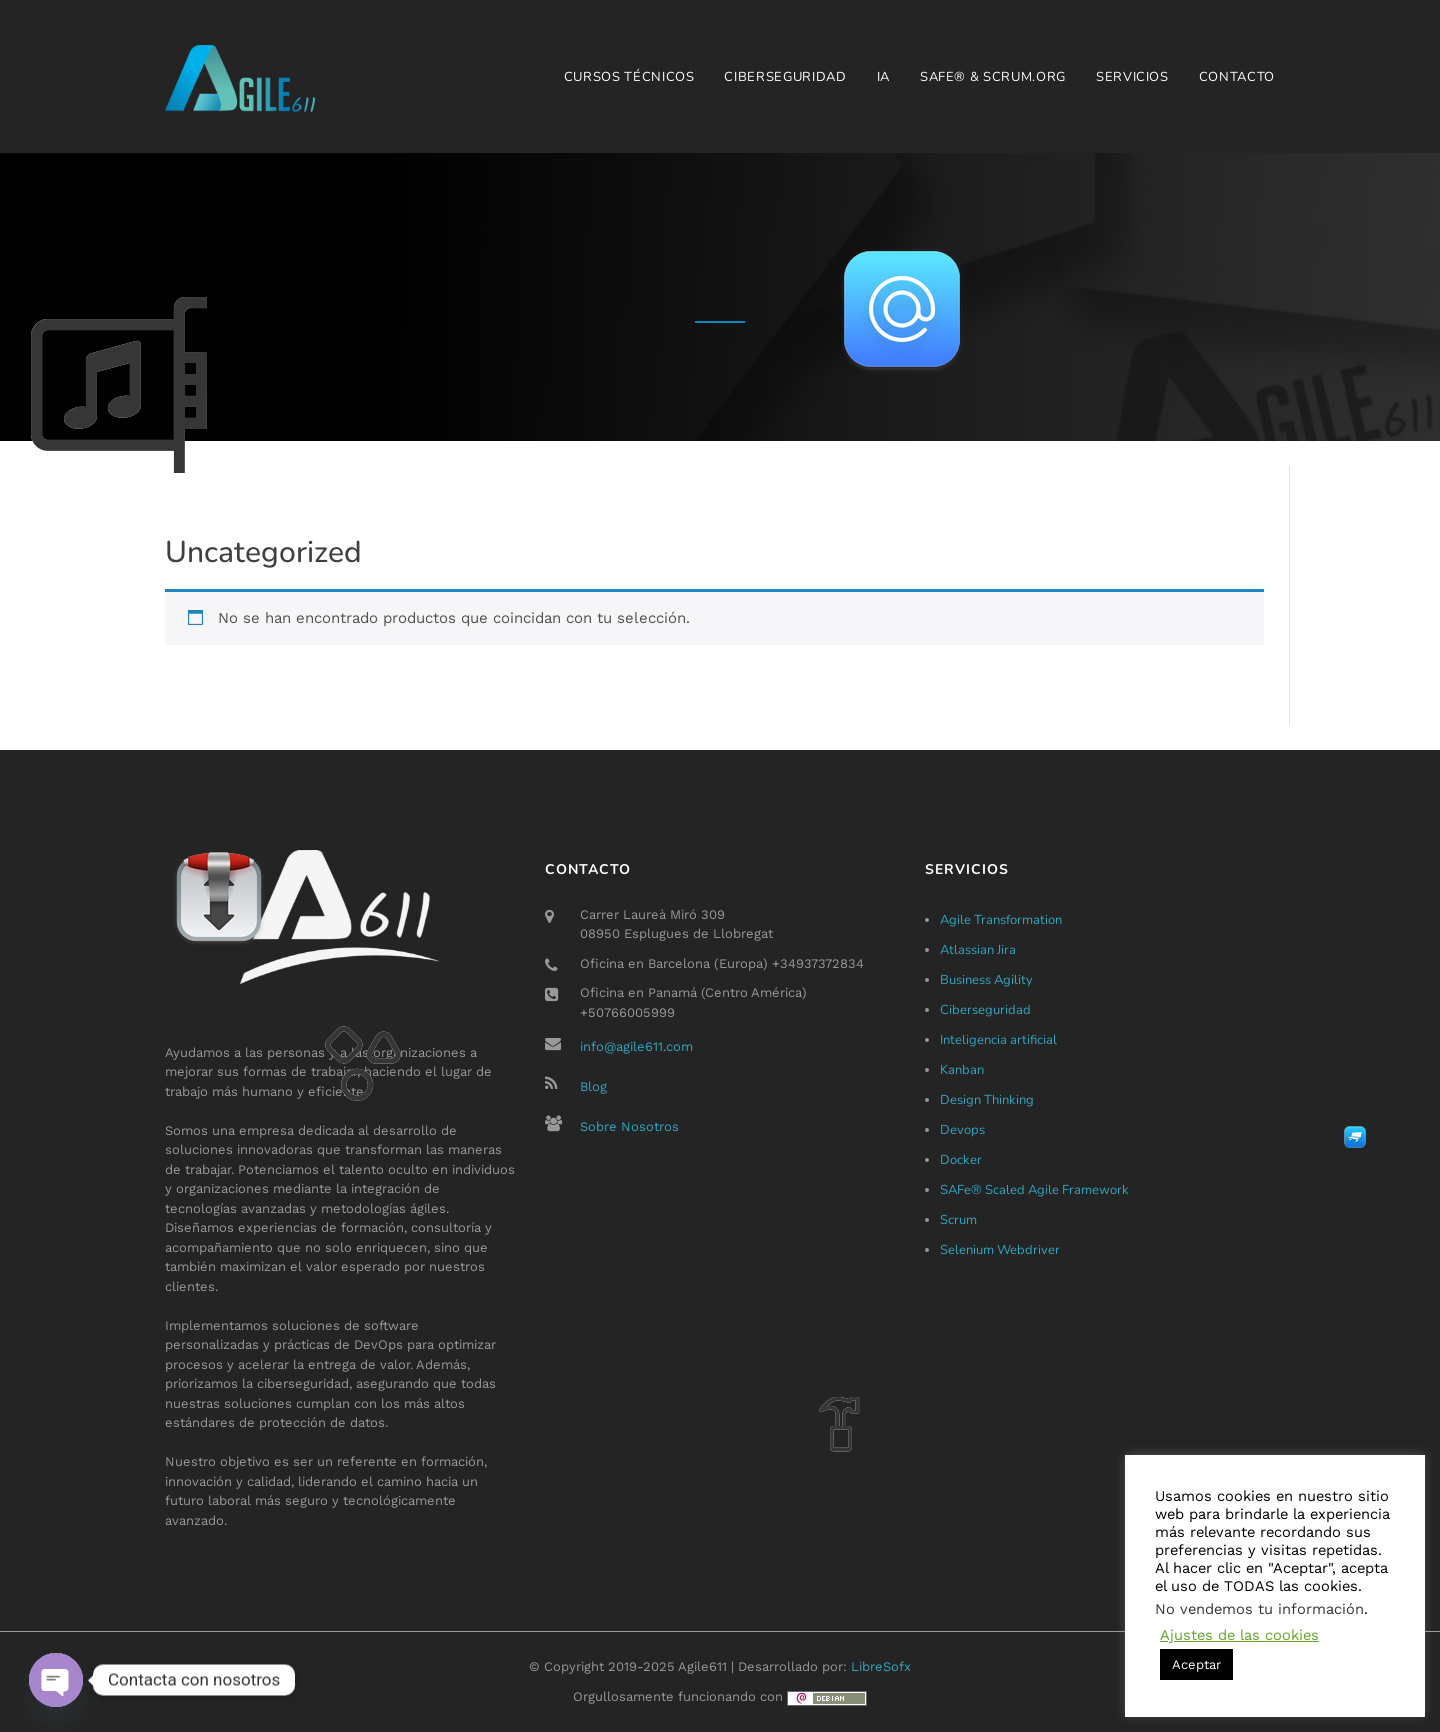 The width and height of the screenshot is (1440, 1732). Describe the element at coordinates (841, 1426) in the screenshot. I see `access developer tools` at that location.